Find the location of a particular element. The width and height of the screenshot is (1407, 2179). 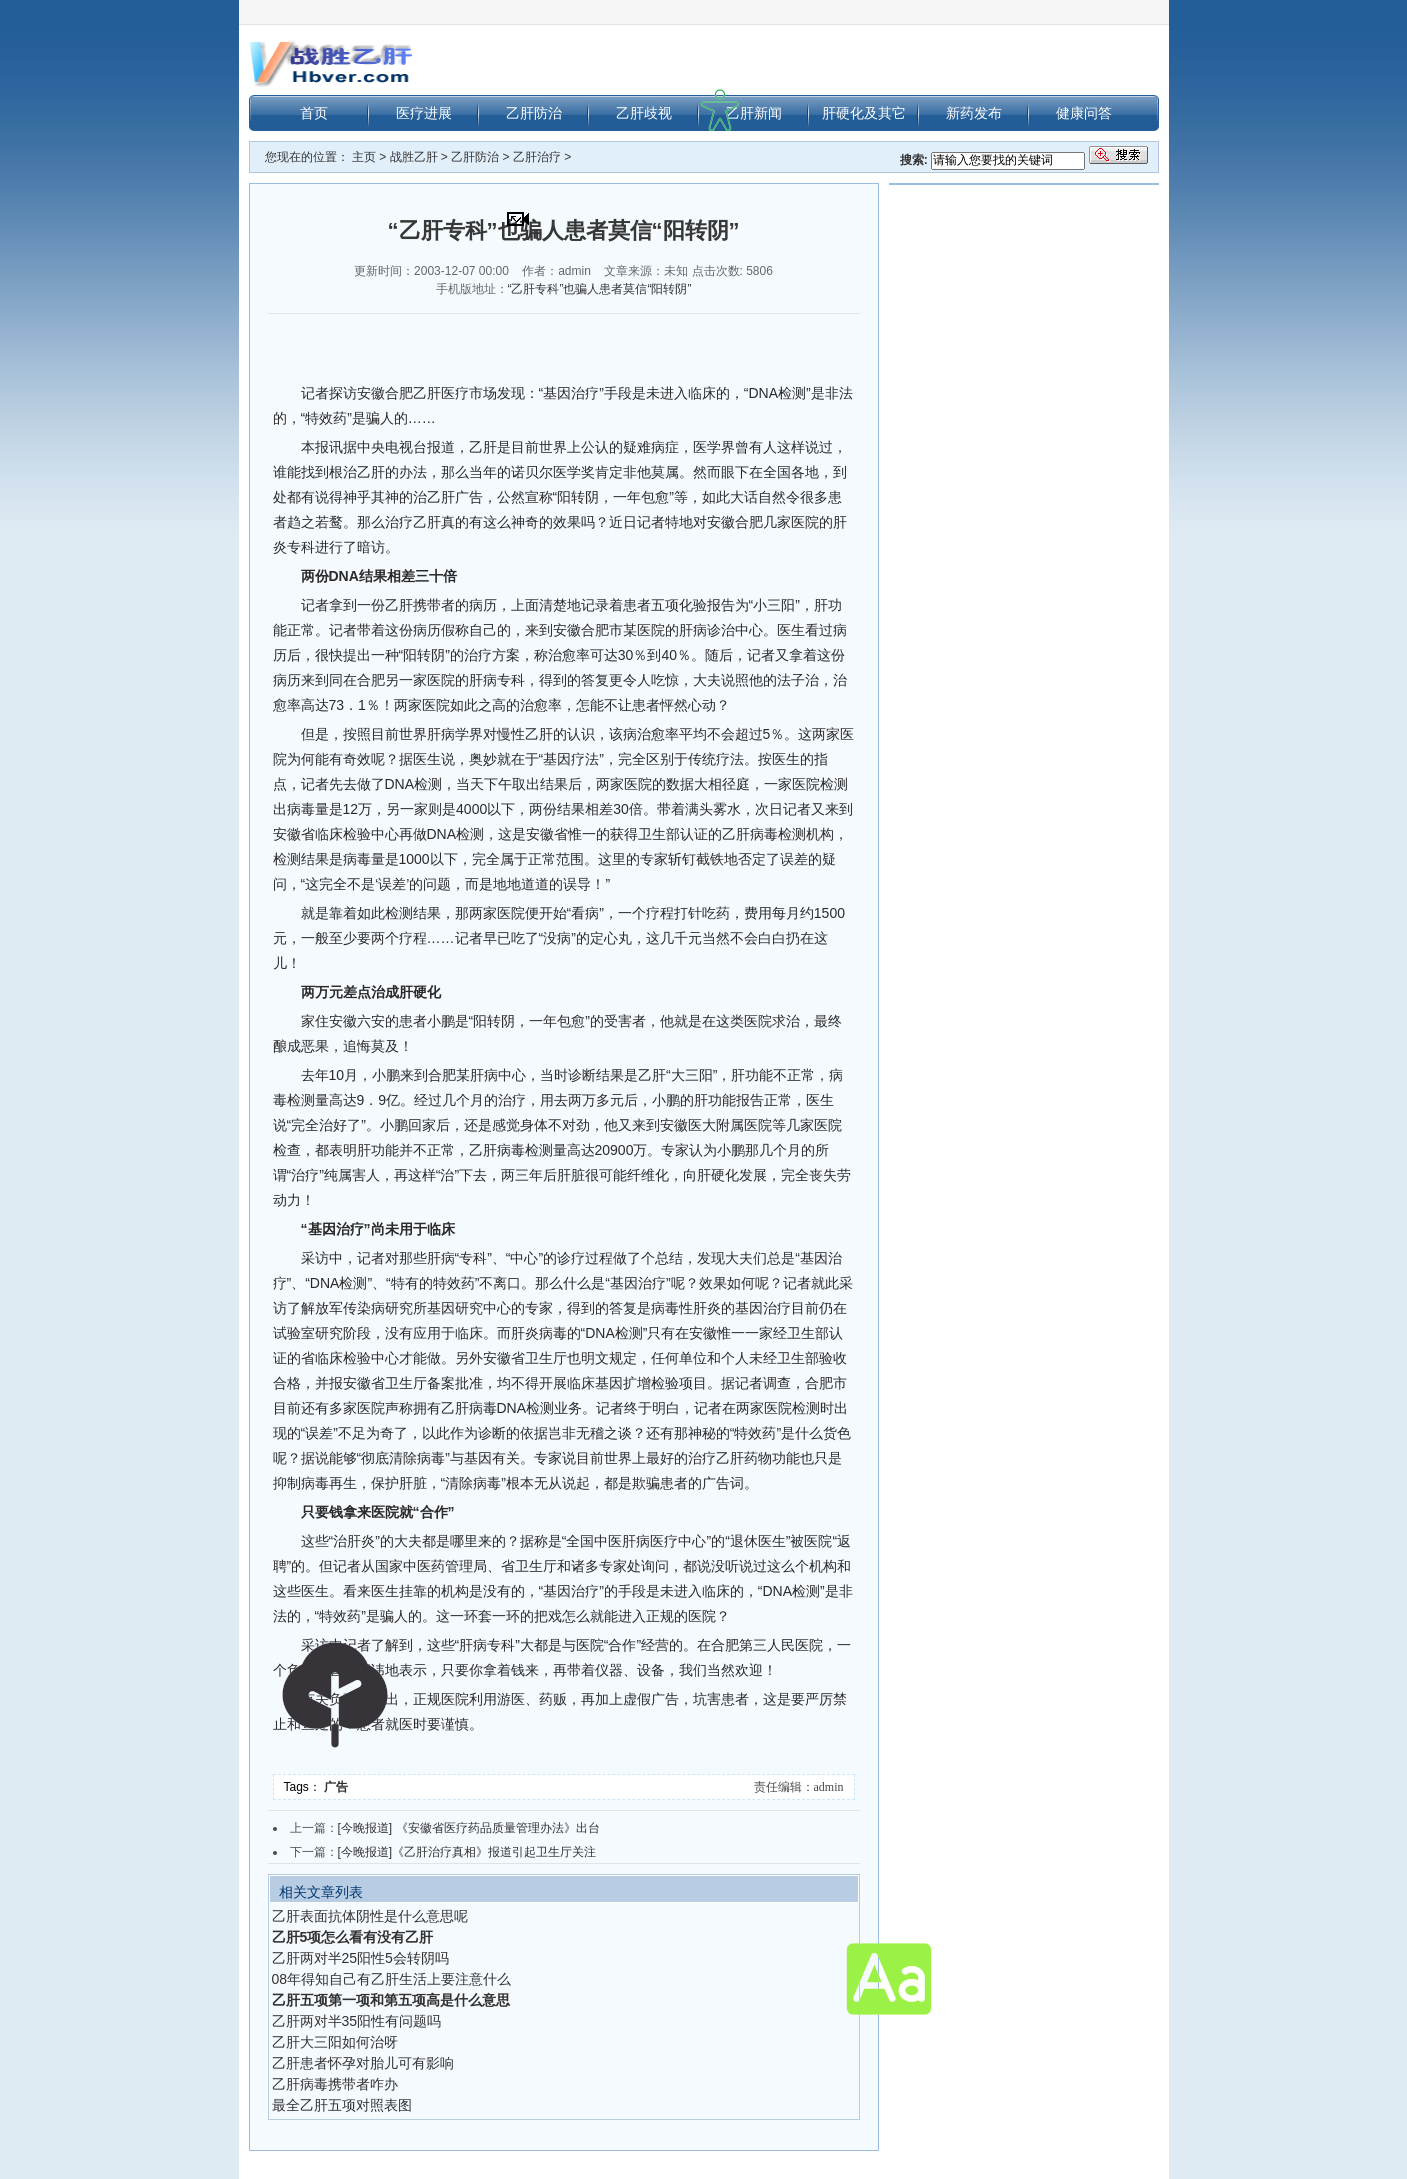

view parks or nature areas on a map is located at coordinates (335, 1695).